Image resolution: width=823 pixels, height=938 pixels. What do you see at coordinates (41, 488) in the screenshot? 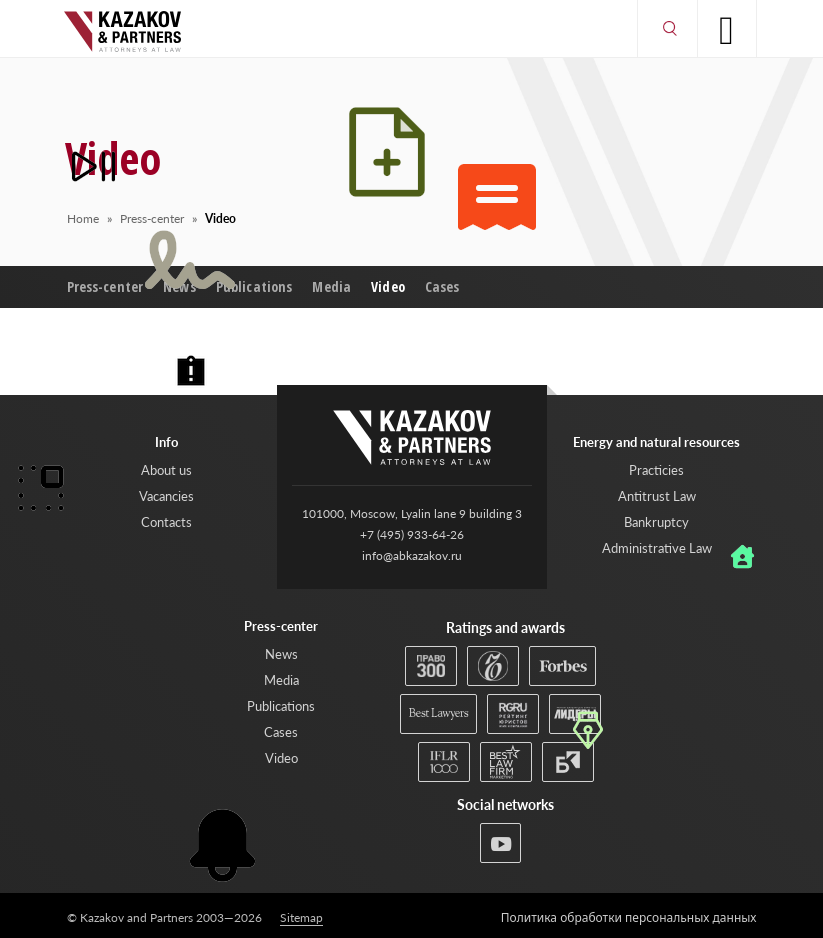
I see `align element to top-right corner` at bounding box center [41, 488].